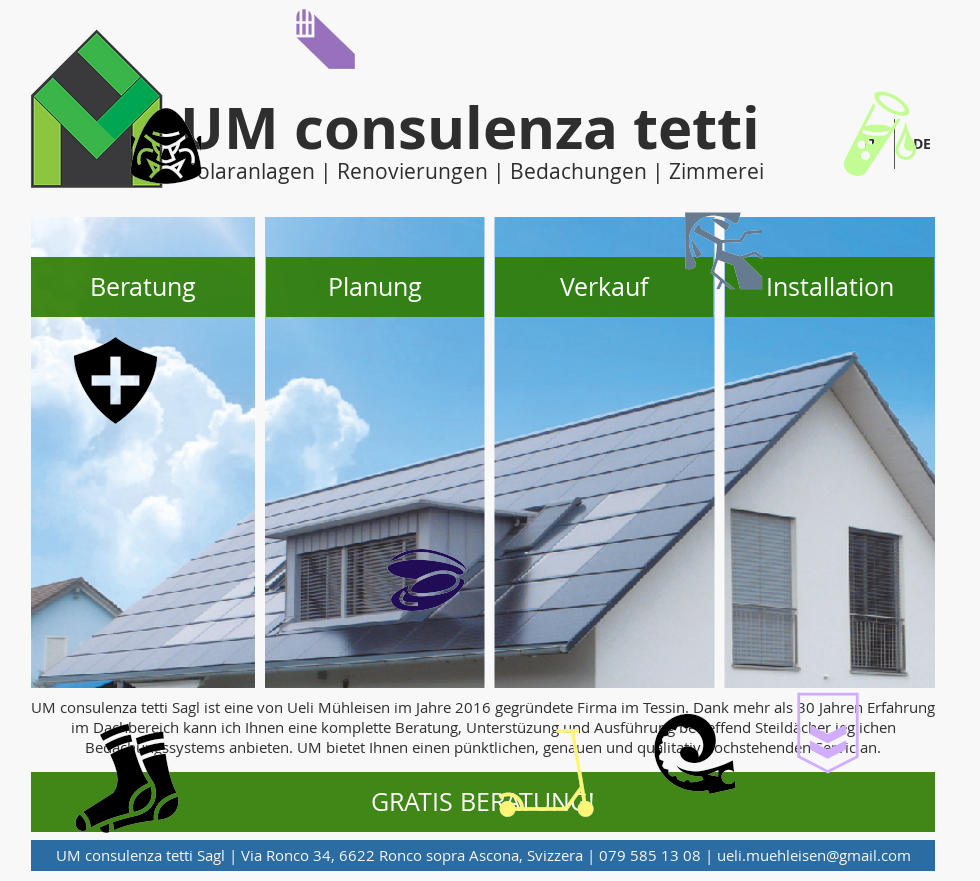 The width and height of the screenshot is (980, 881). I want to click on indicates seafood or shellfish category, so click(427, 580).